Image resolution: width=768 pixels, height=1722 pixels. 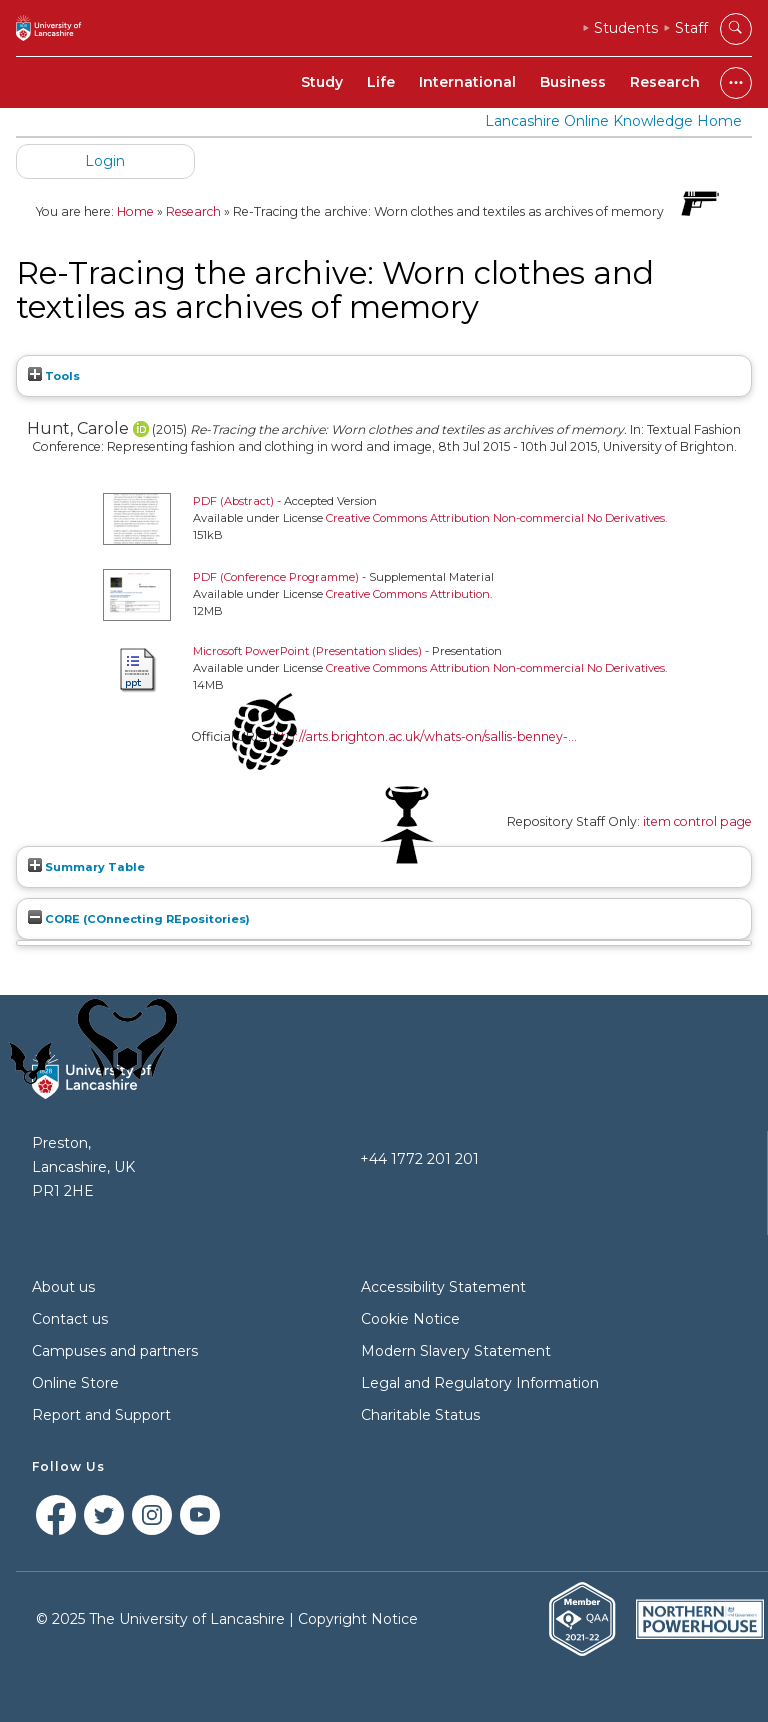 I want to click on access weapons or firearms in a game inventory, so click(x=700, y=203).